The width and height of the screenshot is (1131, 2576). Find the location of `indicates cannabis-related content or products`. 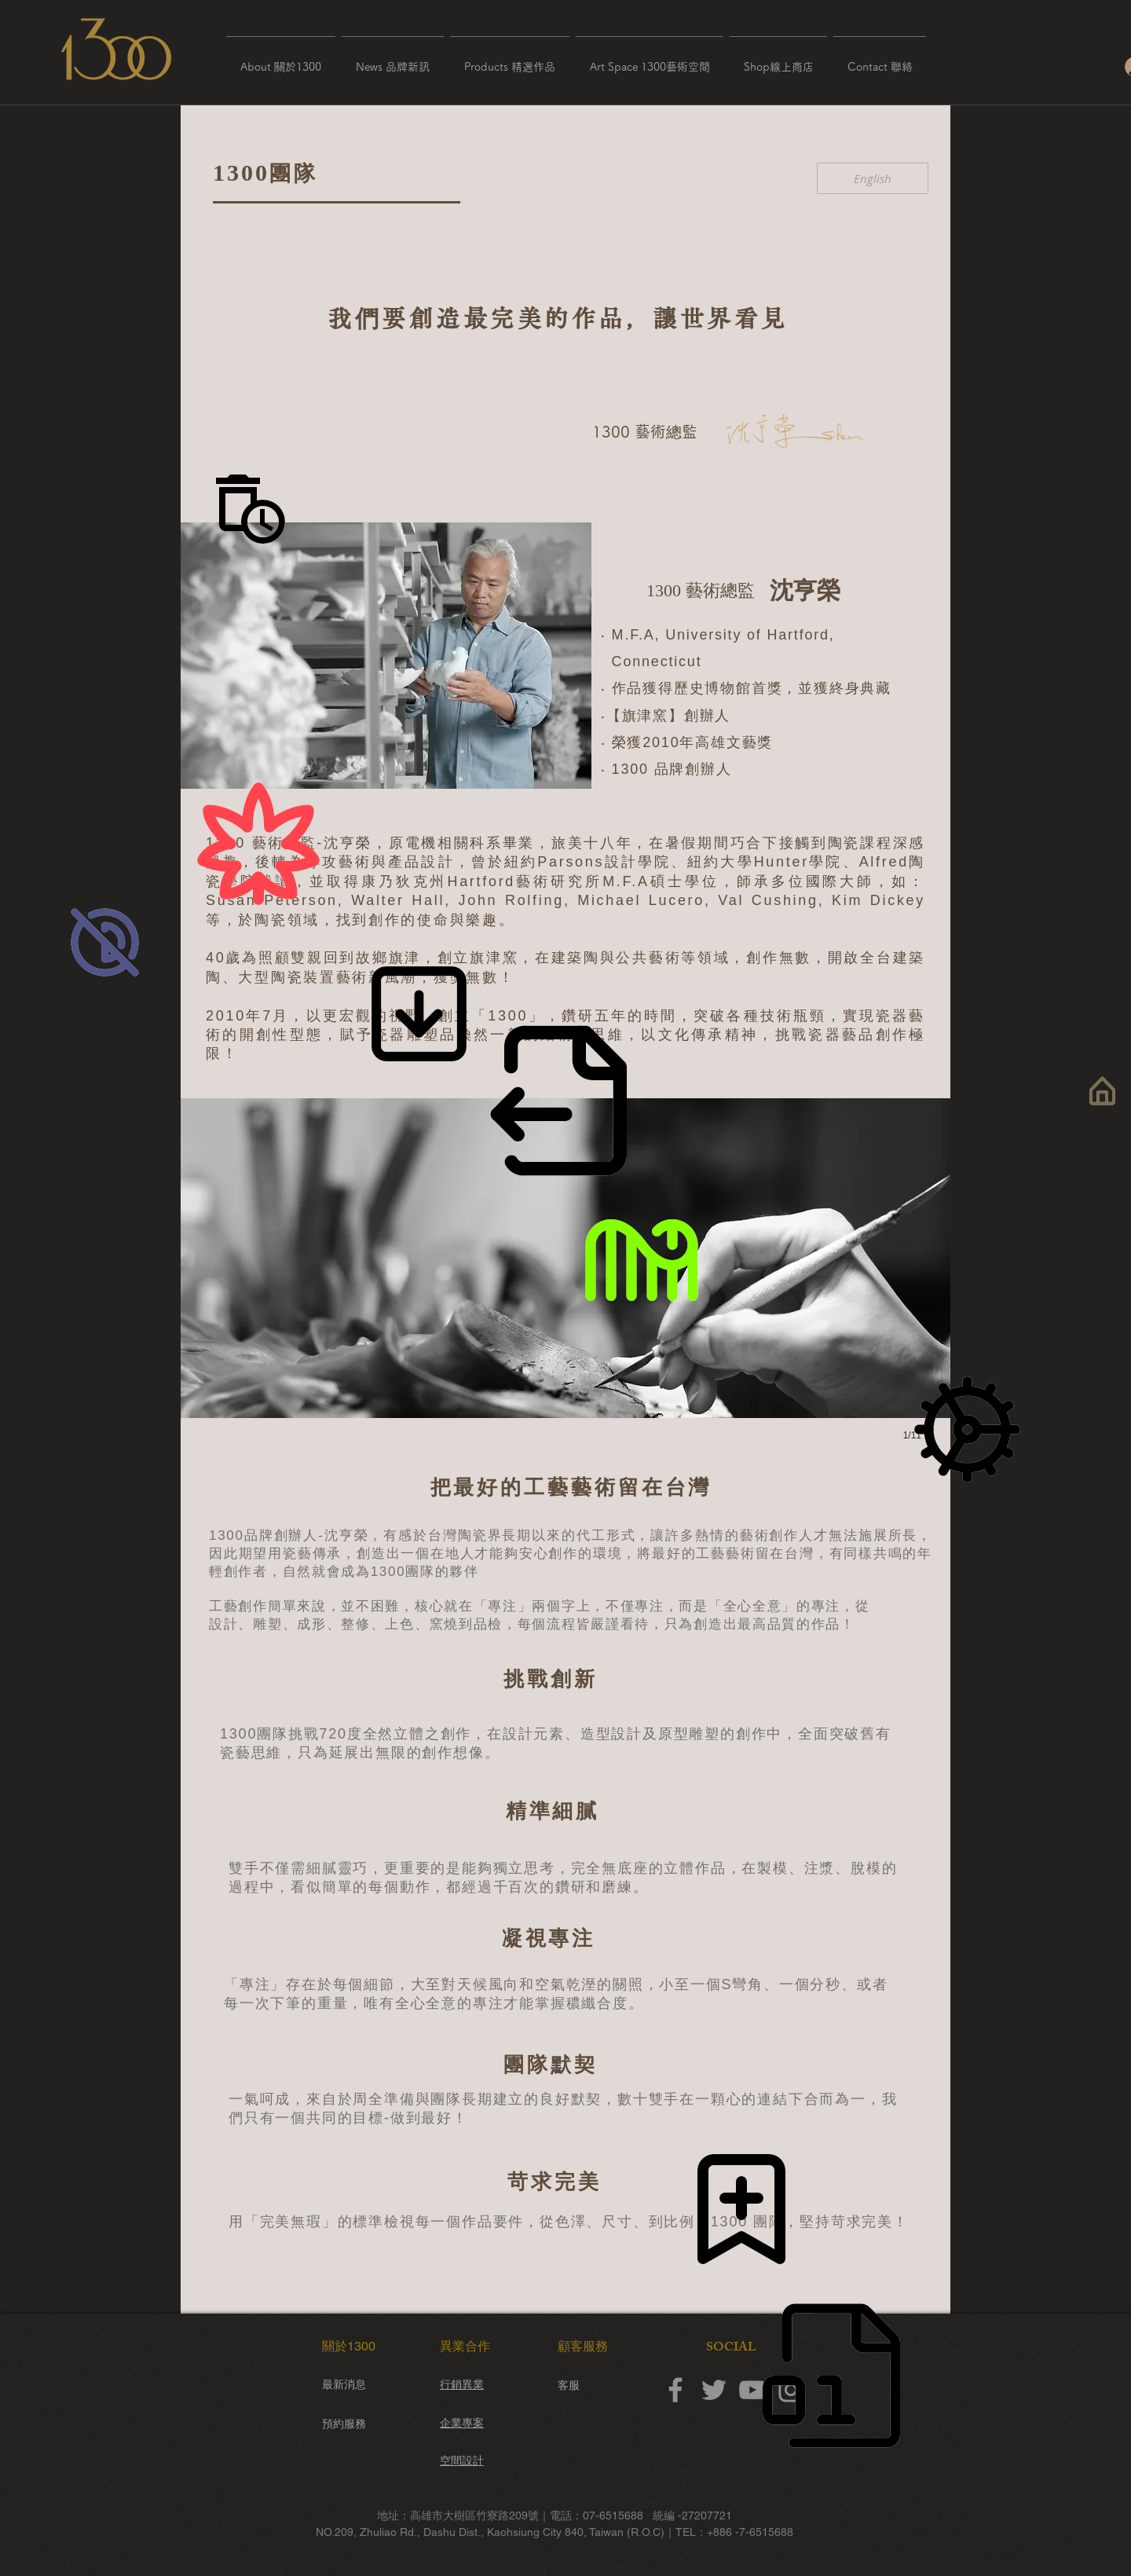

indicates cannabis-related content or products is located at coordinates (258, 844).